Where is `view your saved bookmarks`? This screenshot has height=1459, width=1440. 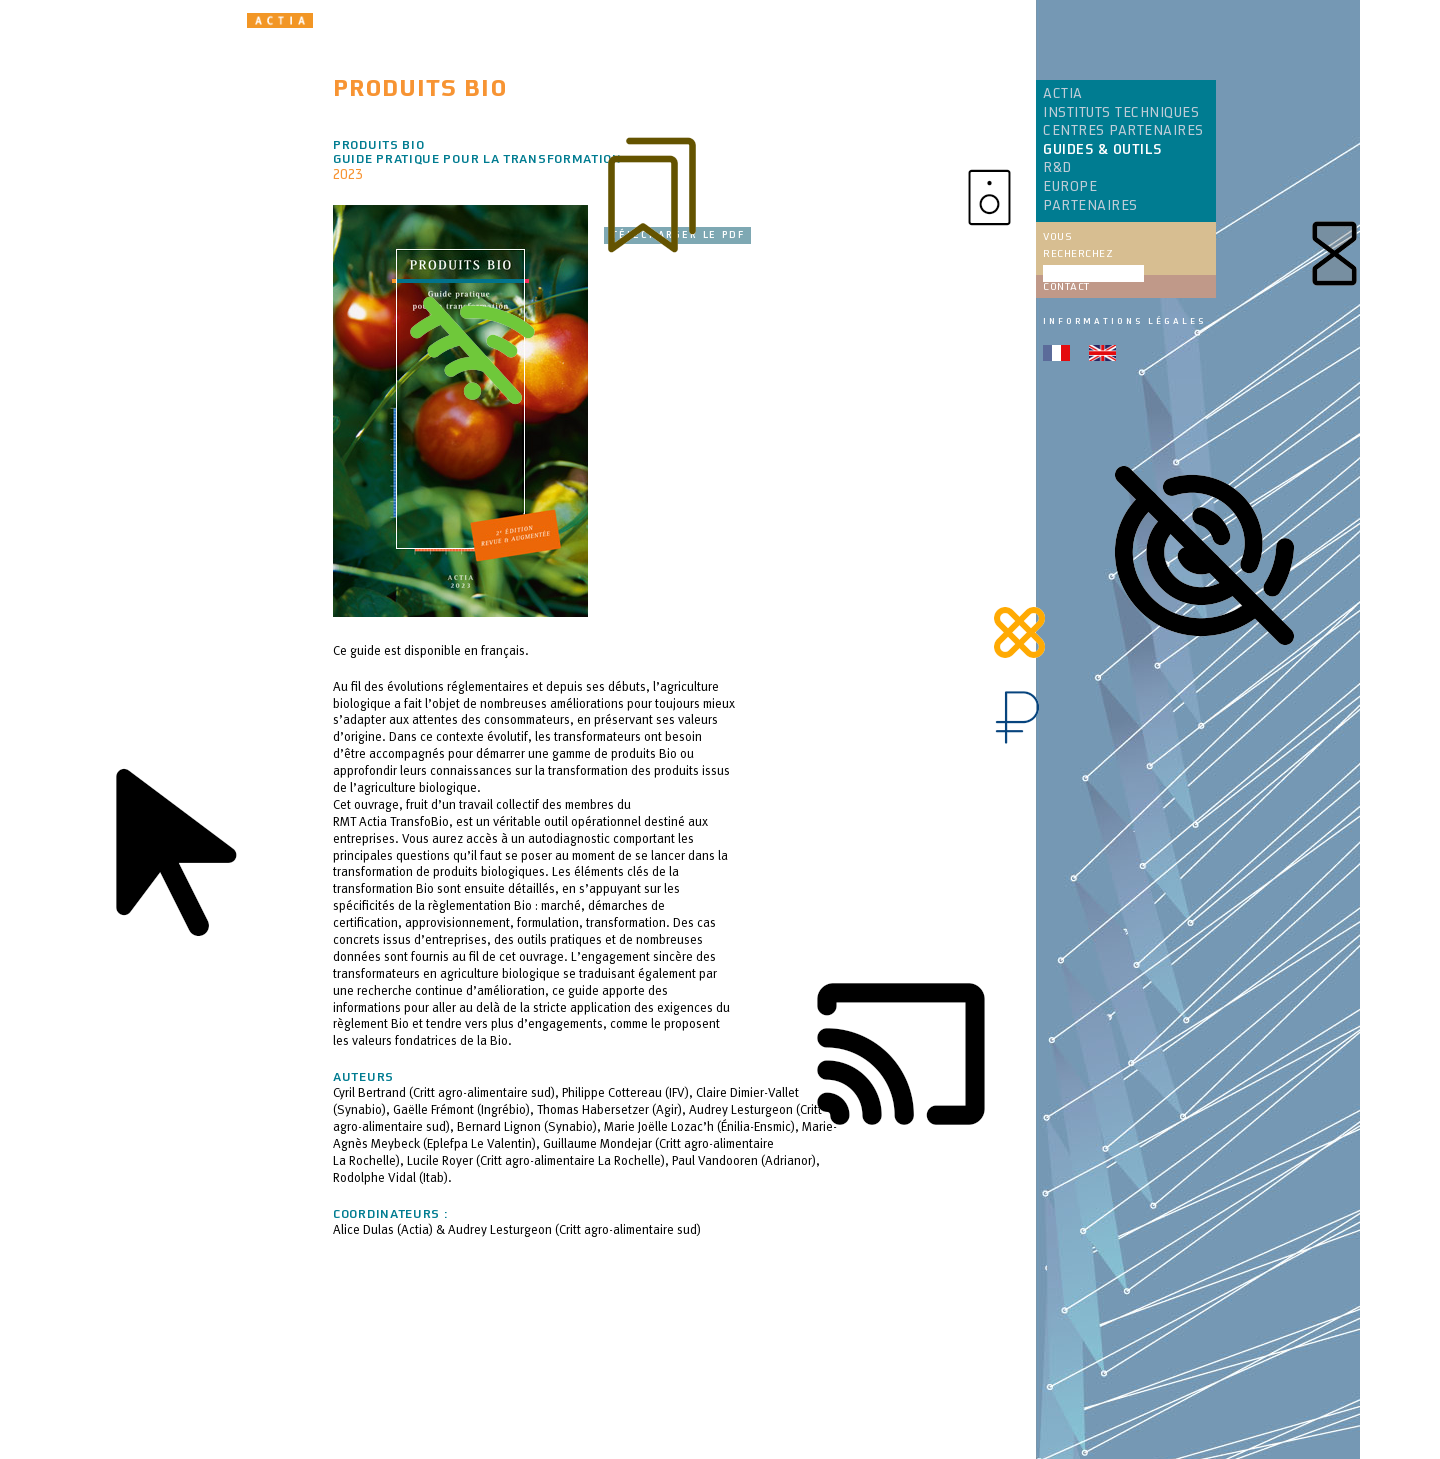
view your saved bookmarks is located at coordinates (652, 195).